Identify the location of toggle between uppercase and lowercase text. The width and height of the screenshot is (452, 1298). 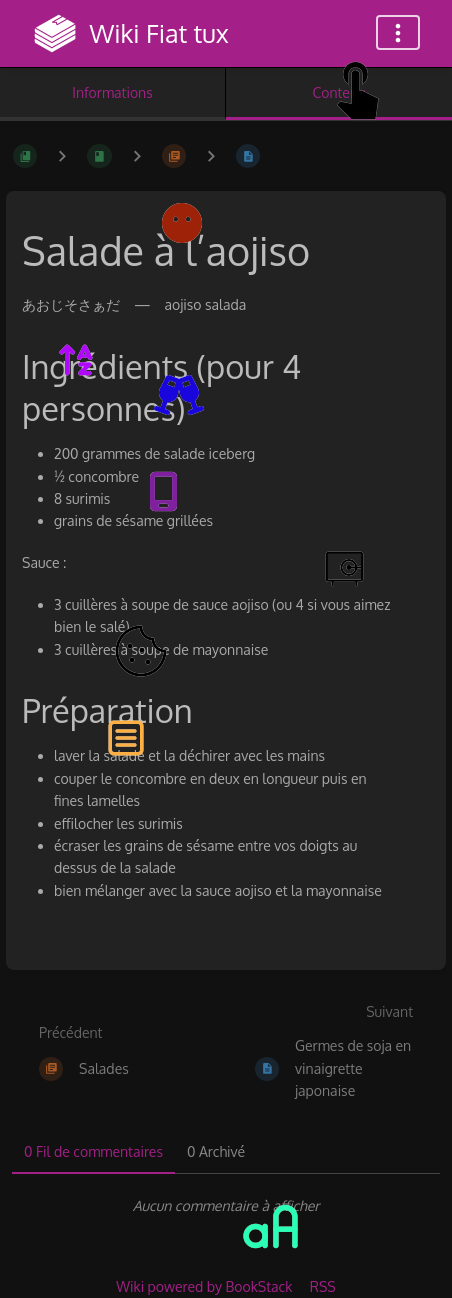
(270, 1226).